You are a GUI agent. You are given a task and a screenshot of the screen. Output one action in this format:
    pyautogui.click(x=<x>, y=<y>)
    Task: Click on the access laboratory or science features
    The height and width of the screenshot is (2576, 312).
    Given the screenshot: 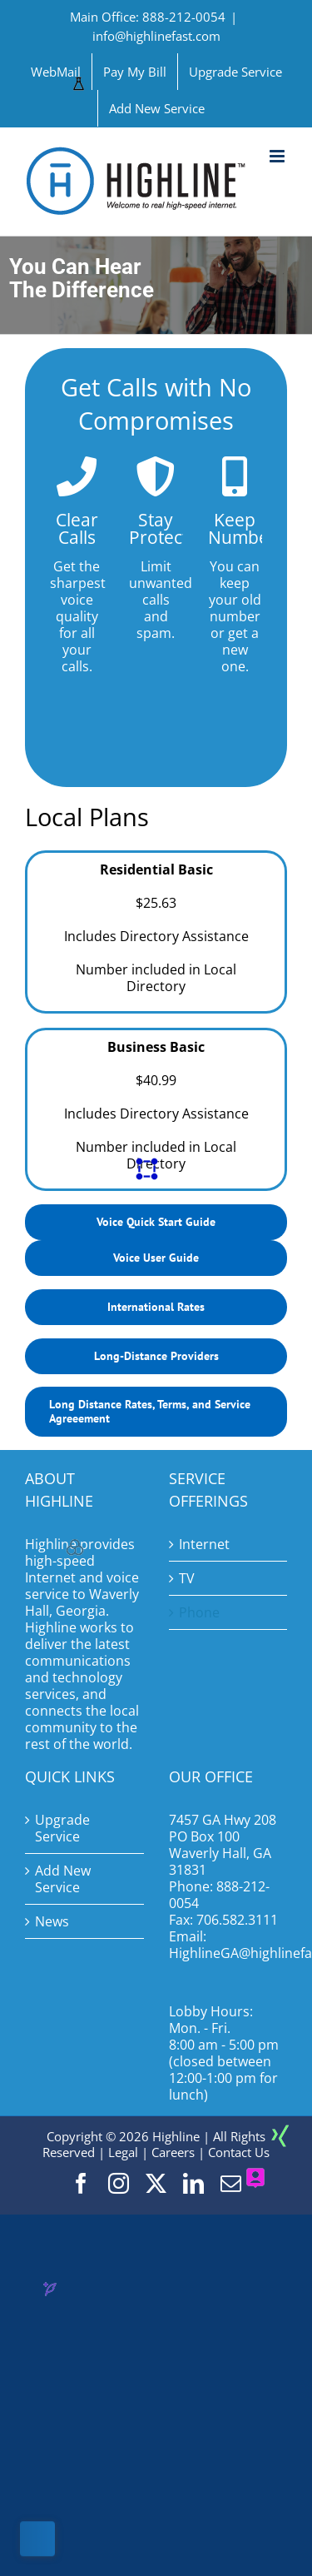 What is the action you would take?
    pyautogui.click(x=78, y=83)
    